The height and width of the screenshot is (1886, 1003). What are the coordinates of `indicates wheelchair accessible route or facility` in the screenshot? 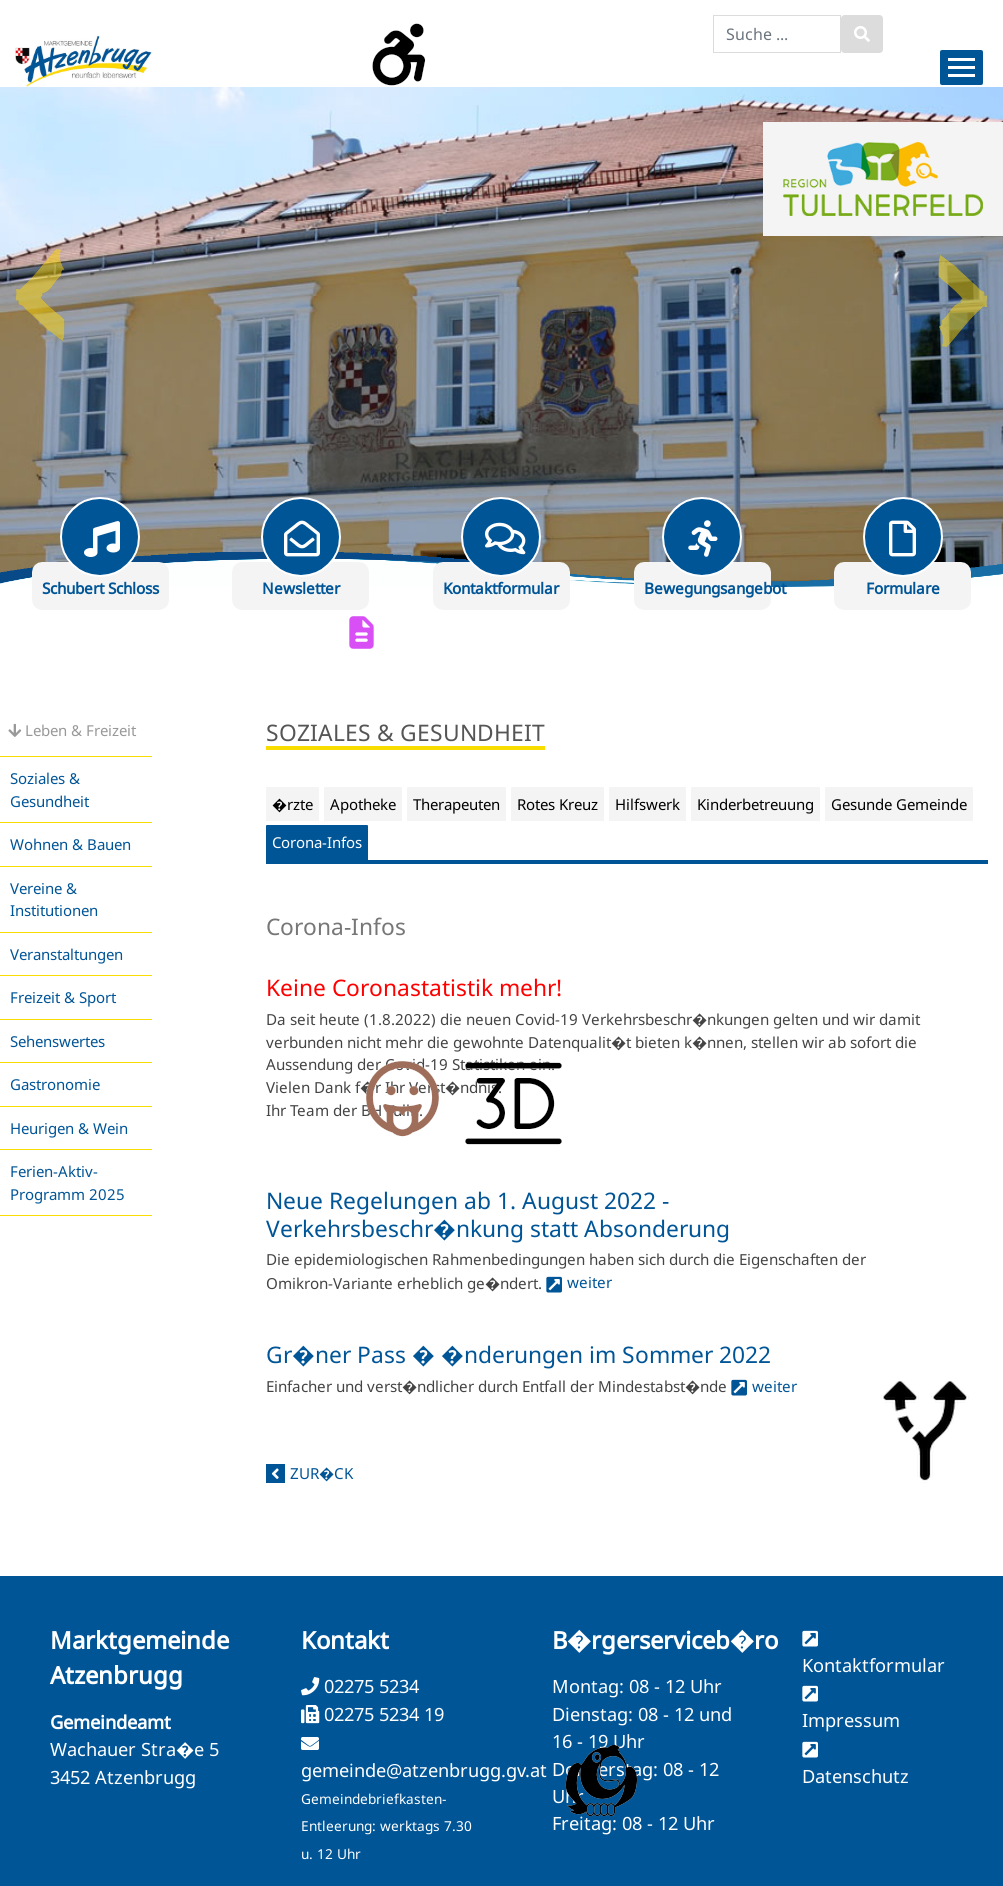 It's located at (399, 54).